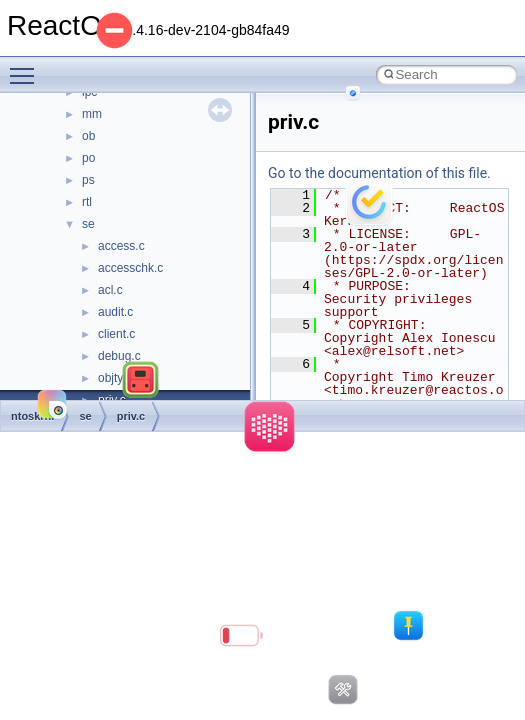 The width and height of the screenshot is (525, 720). What do you see at coordinates (353, 93) in the screenshot?
I see `open email attachment viewer` at bounding box center [353, 93].